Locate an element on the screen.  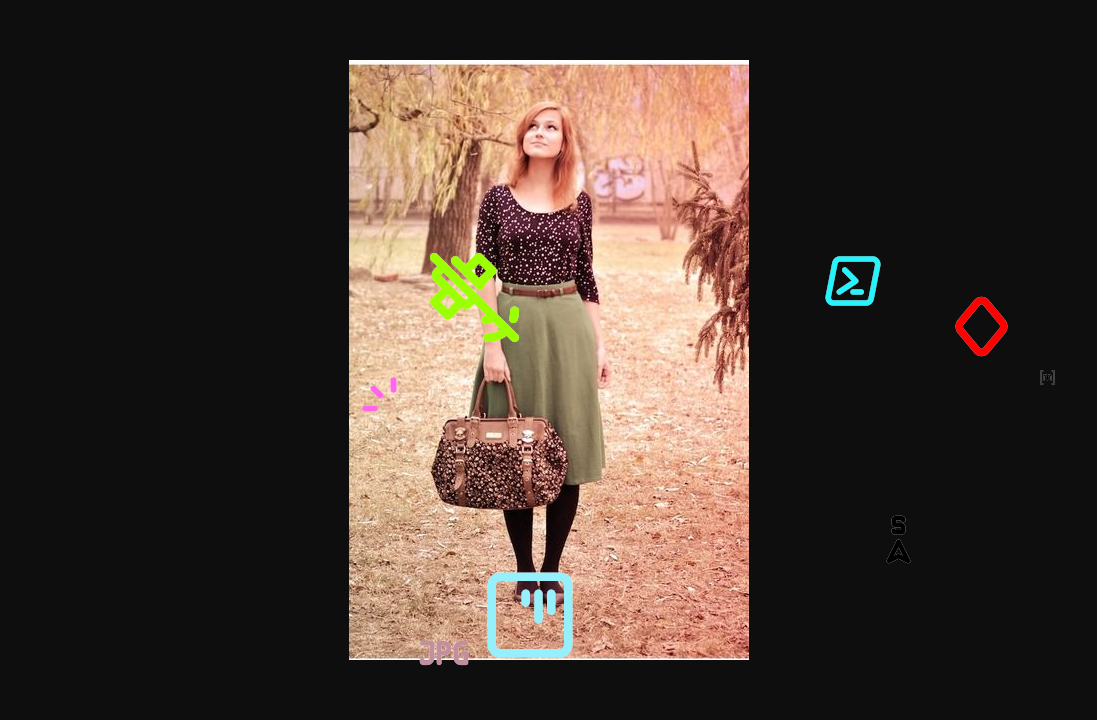
navigate southward is located at coordinates (898, 539).